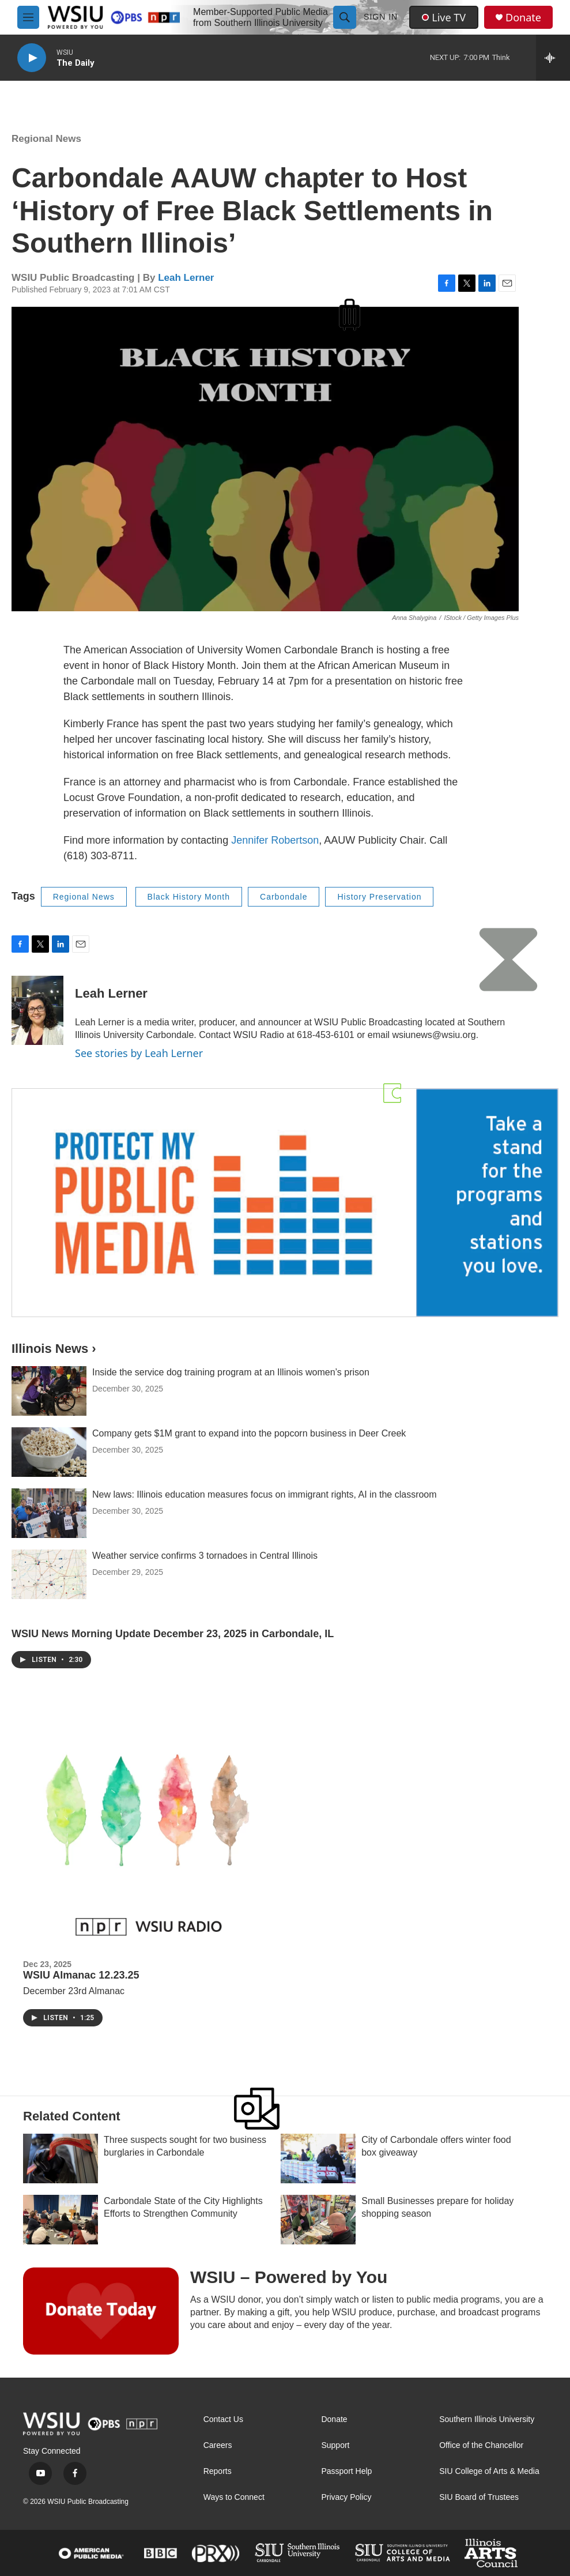  Describe the element at coordinates (256, 2108) in the screenshot. I see `open Microsoft Outlook email` at that location.